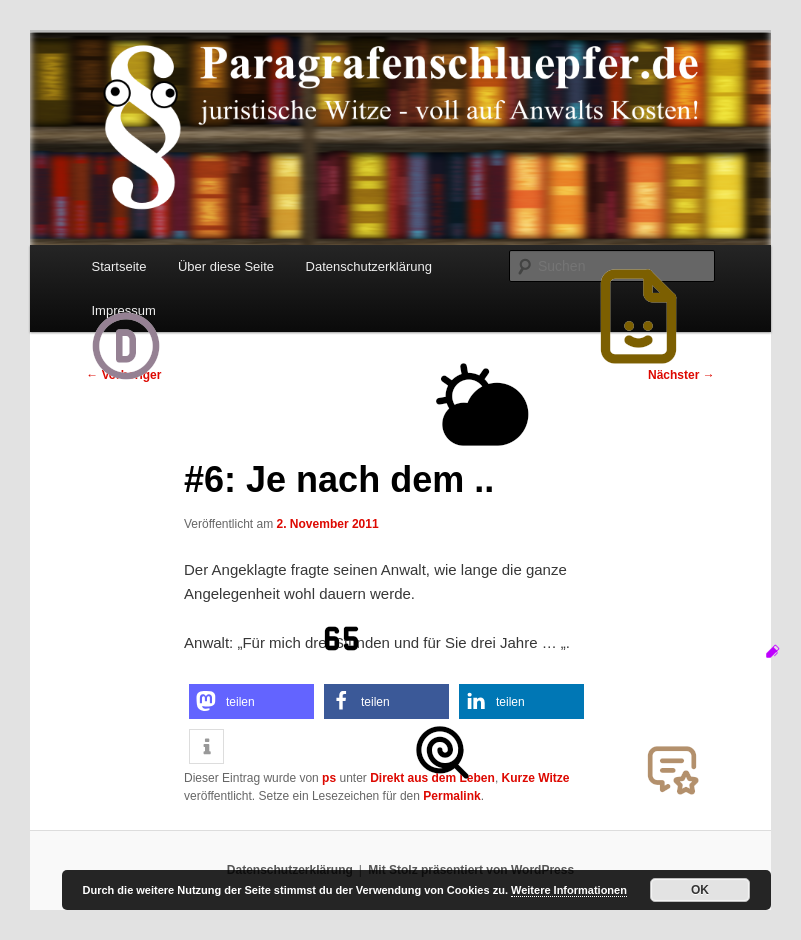 This screenshot has height=940, width=801. I want to click on view a friendly or positive document, so click(638, 316).